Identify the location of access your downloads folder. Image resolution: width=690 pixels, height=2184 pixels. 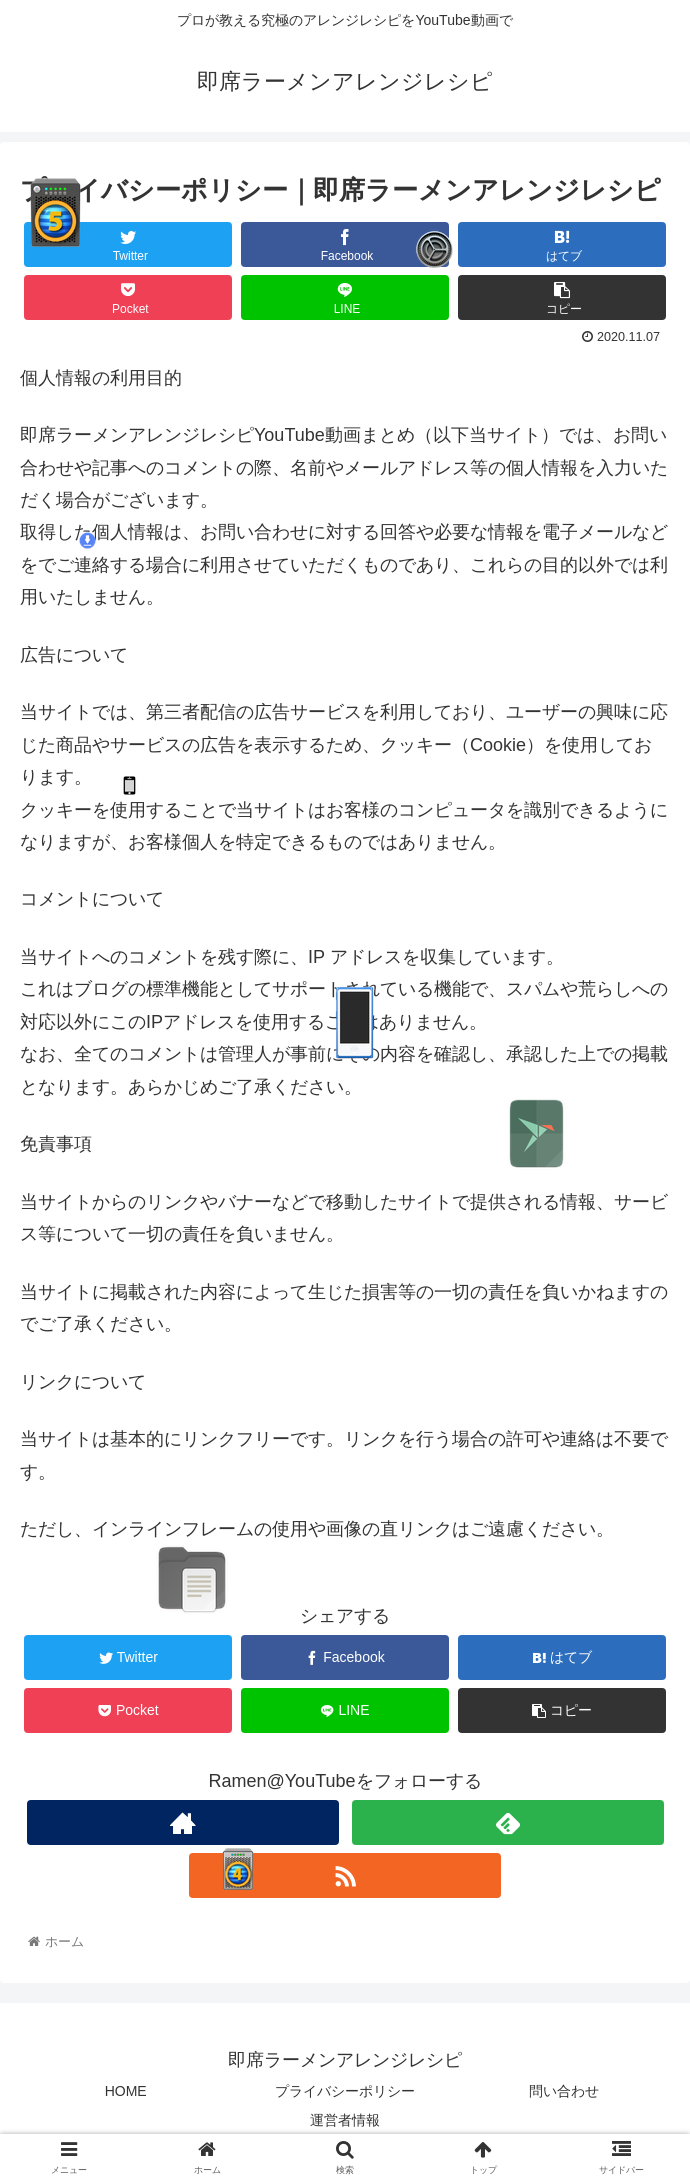
(87, 540).